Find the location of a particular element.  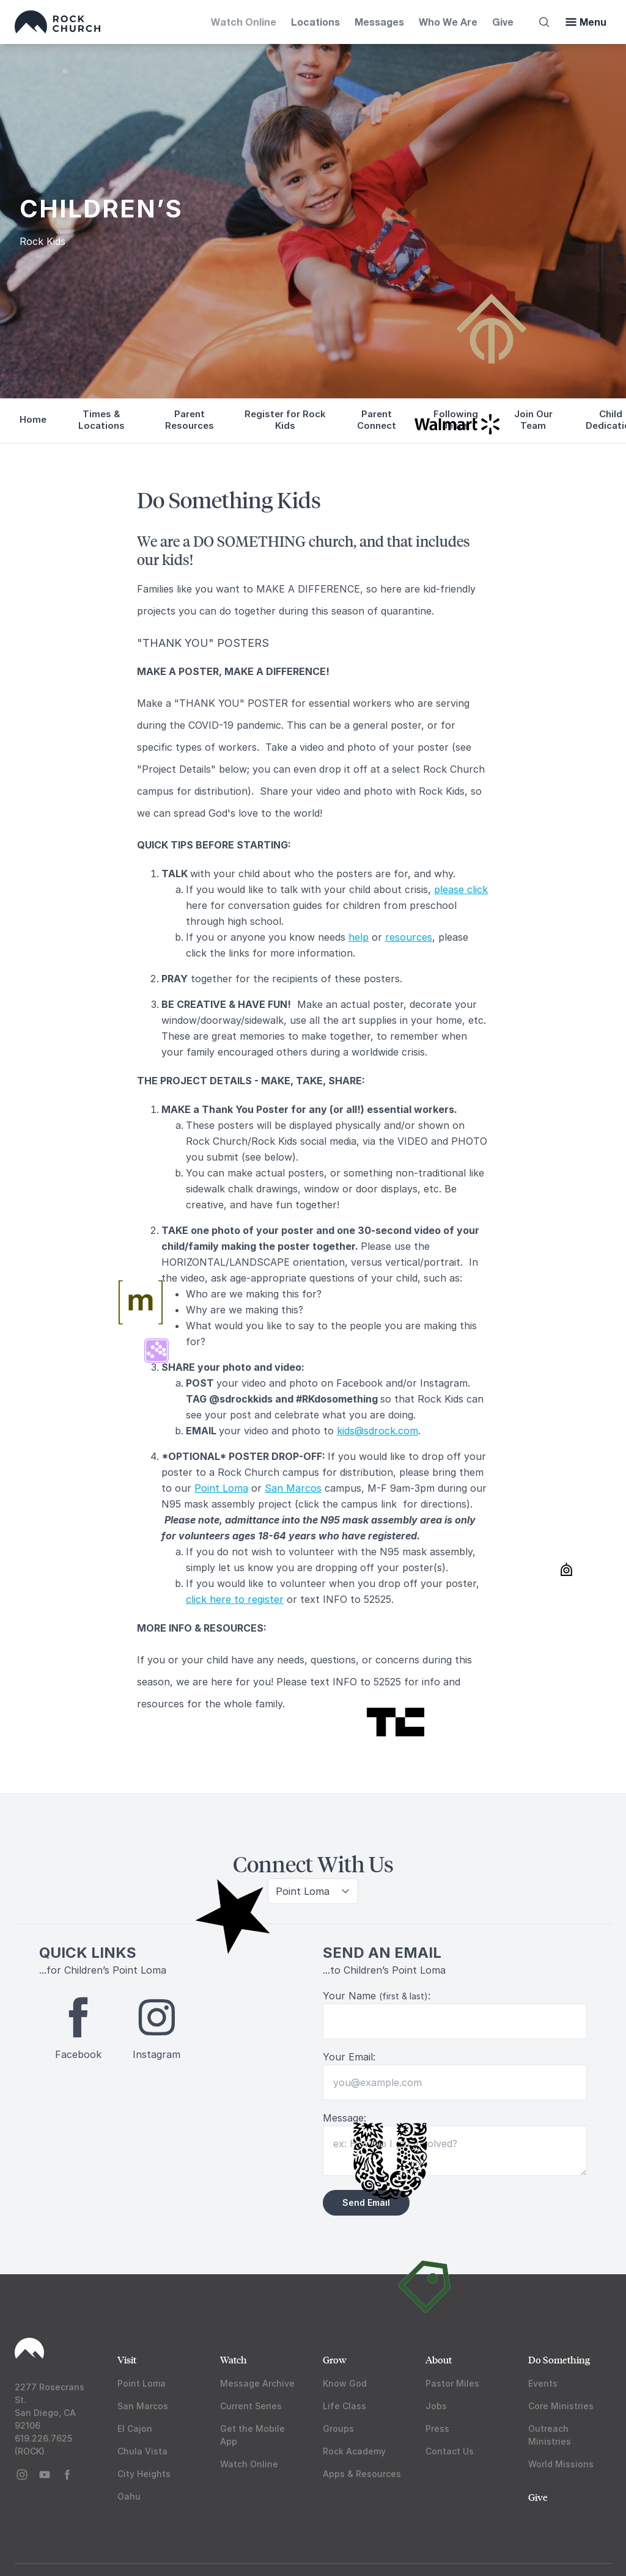

view or apply a price tag to an item is located at coordinates (425, 2285).